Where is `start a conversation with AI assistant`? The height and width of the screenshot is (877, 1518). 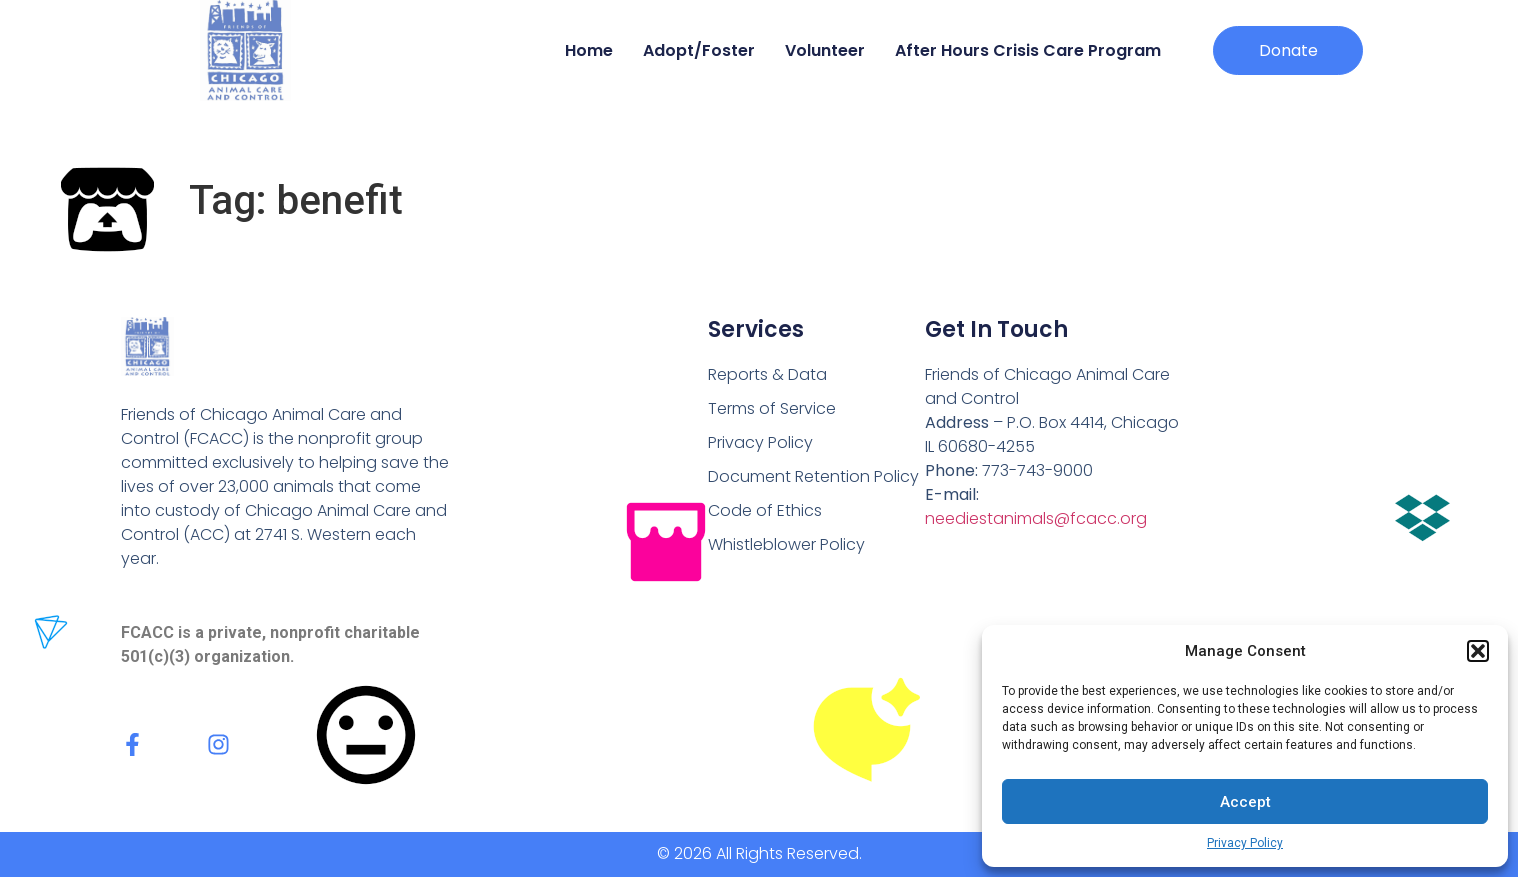
start a conversation with AI assistant is located at coordinates (862, 731).